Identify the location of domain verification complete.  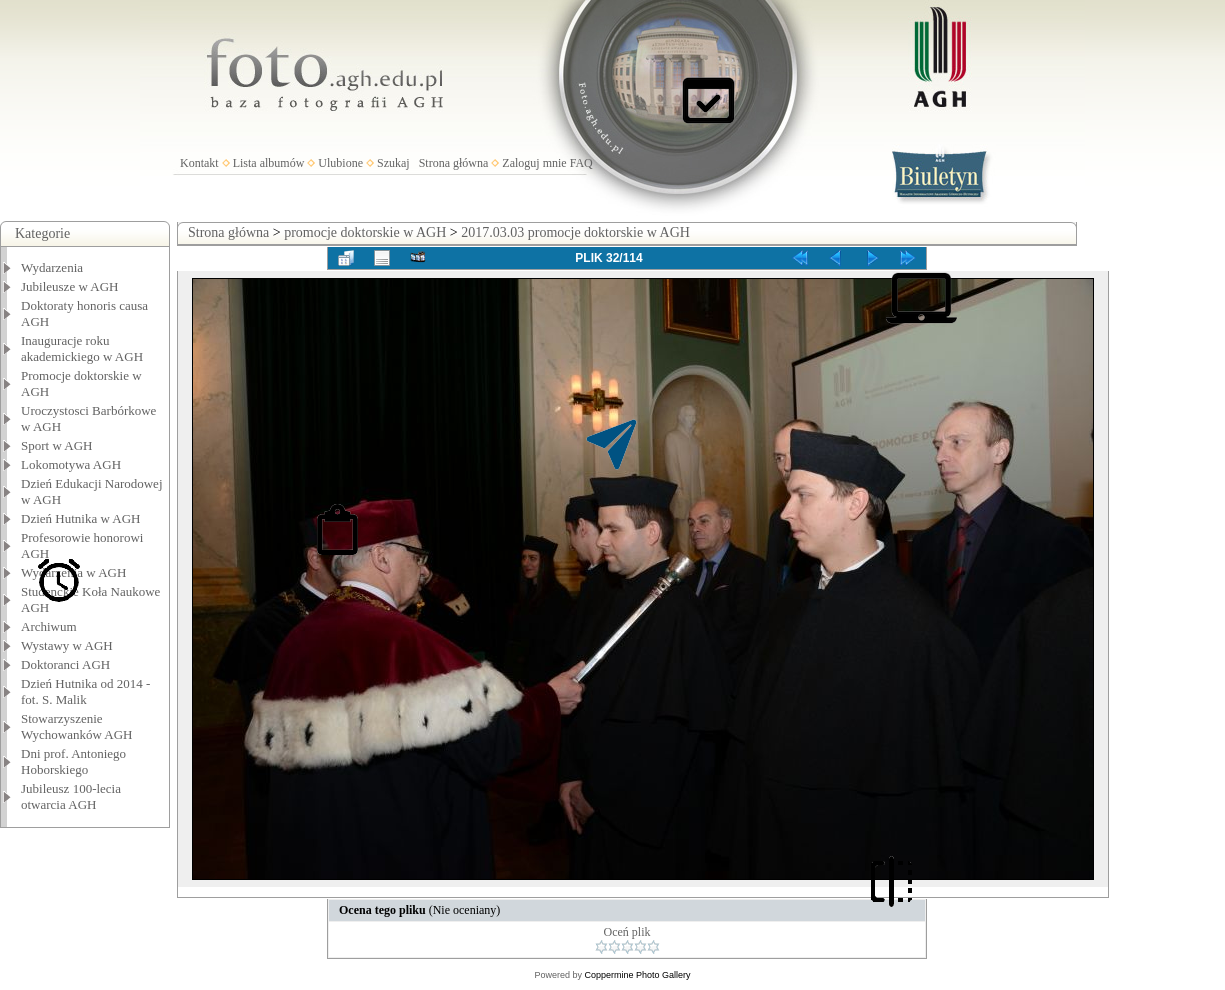
(708, 100).